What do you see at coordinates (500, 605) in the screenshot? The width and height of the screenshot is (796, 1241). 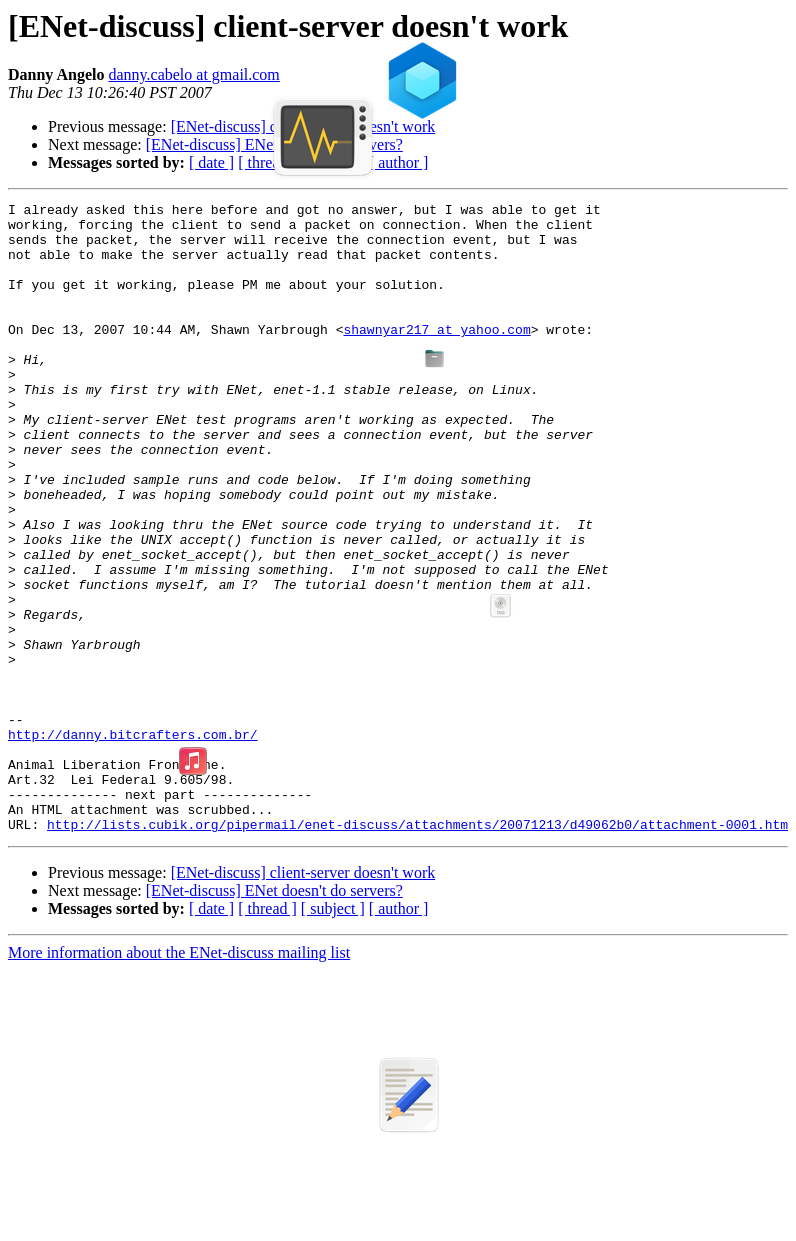 I see `a CD/DVD disc image file (.iso format)` at bounding box center [500, 605].